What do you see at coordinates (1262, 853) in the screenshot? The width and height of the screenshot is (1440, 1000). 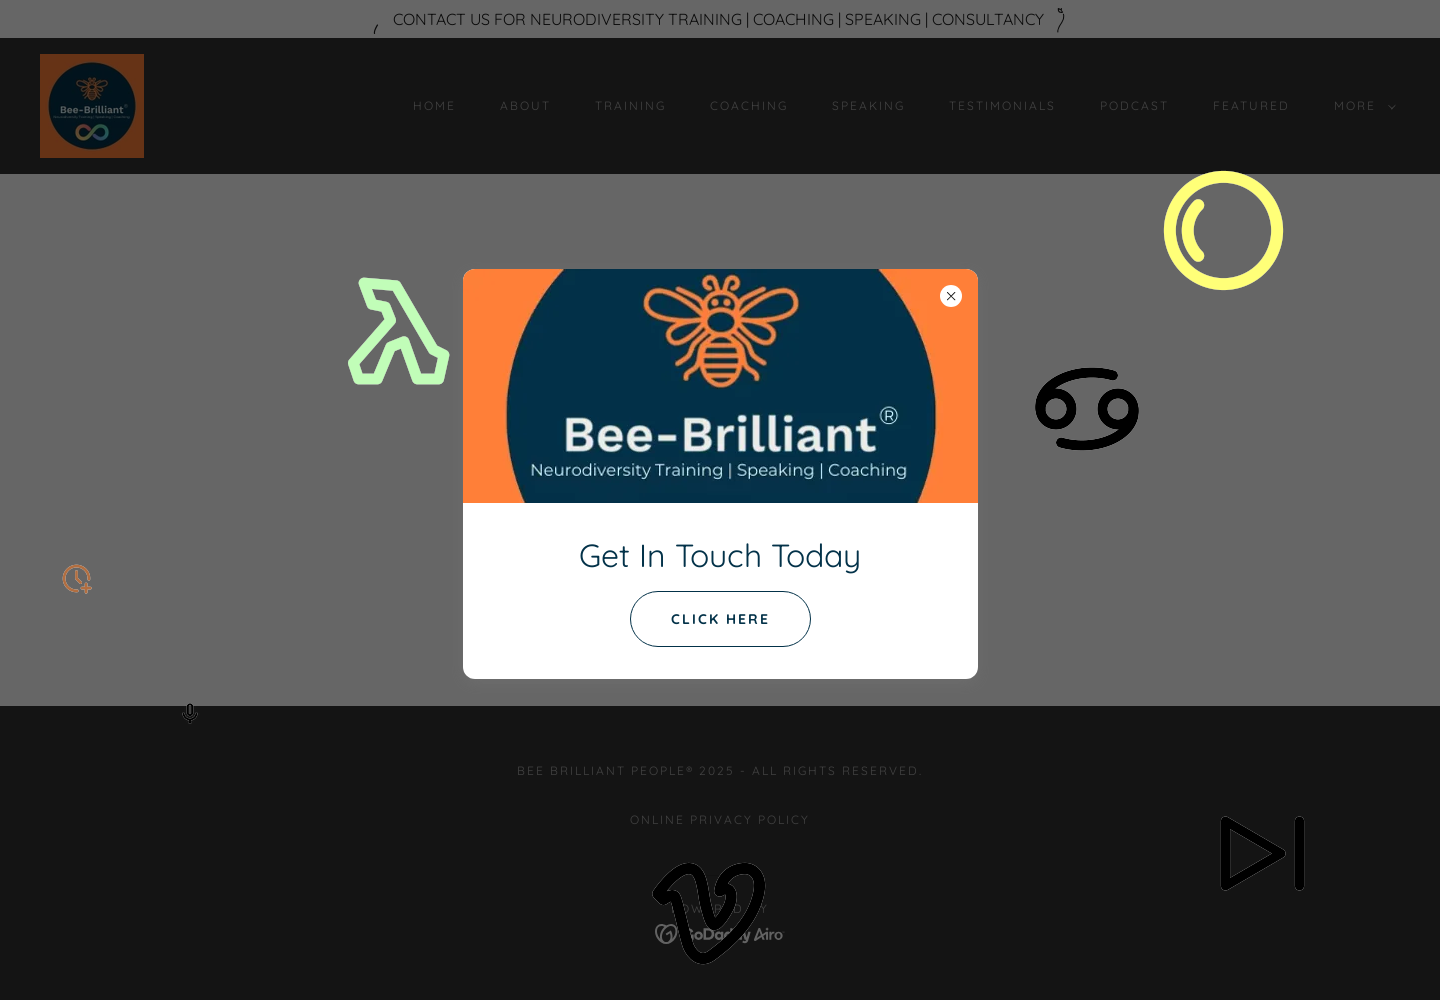 I see `skip to the next track` at bounding box center [1262, 853].